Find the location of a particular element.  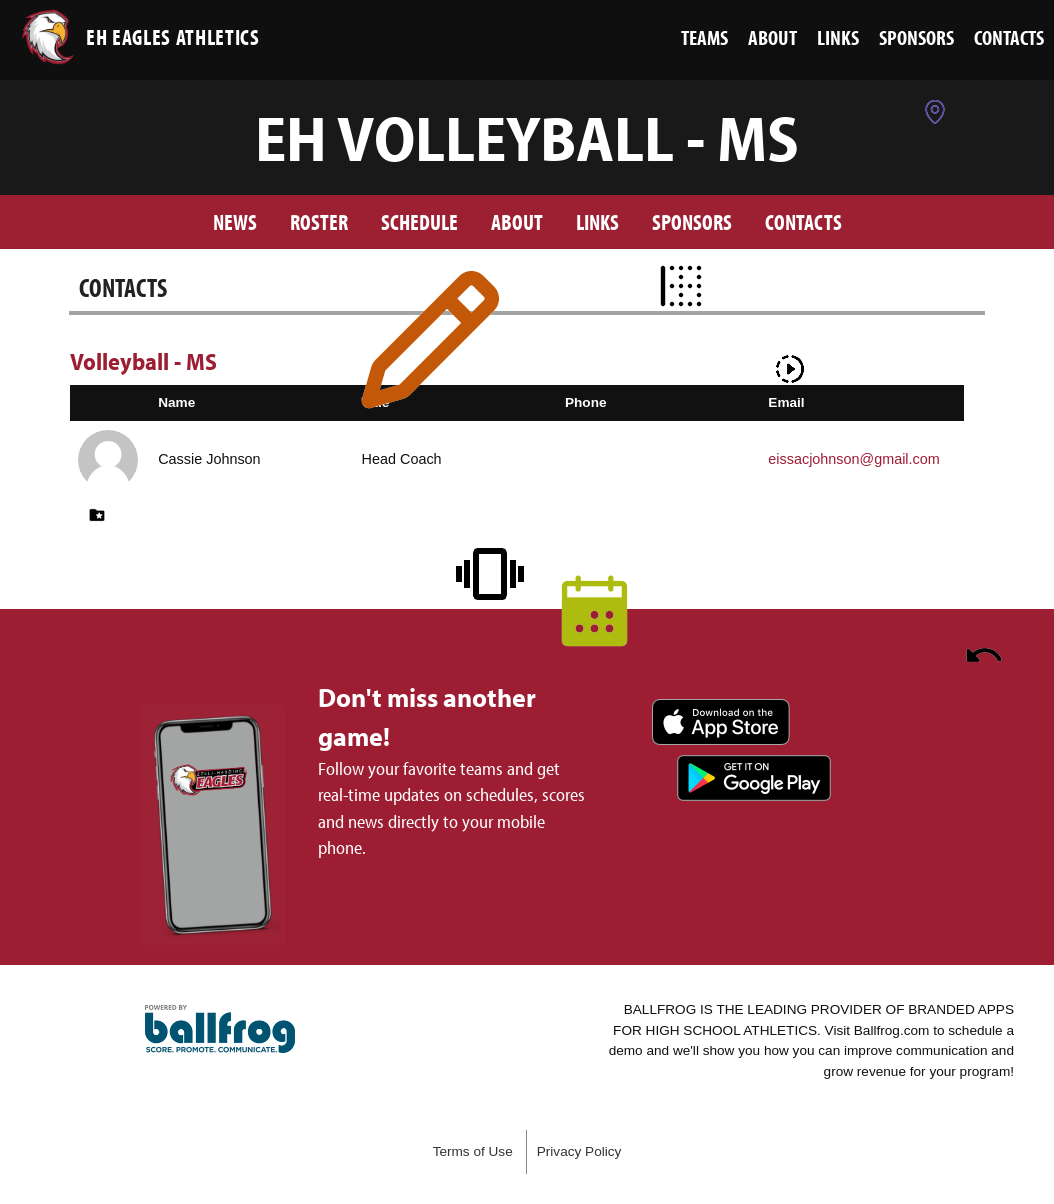

enable slow motion video recording is located at coordinates (790, 369).